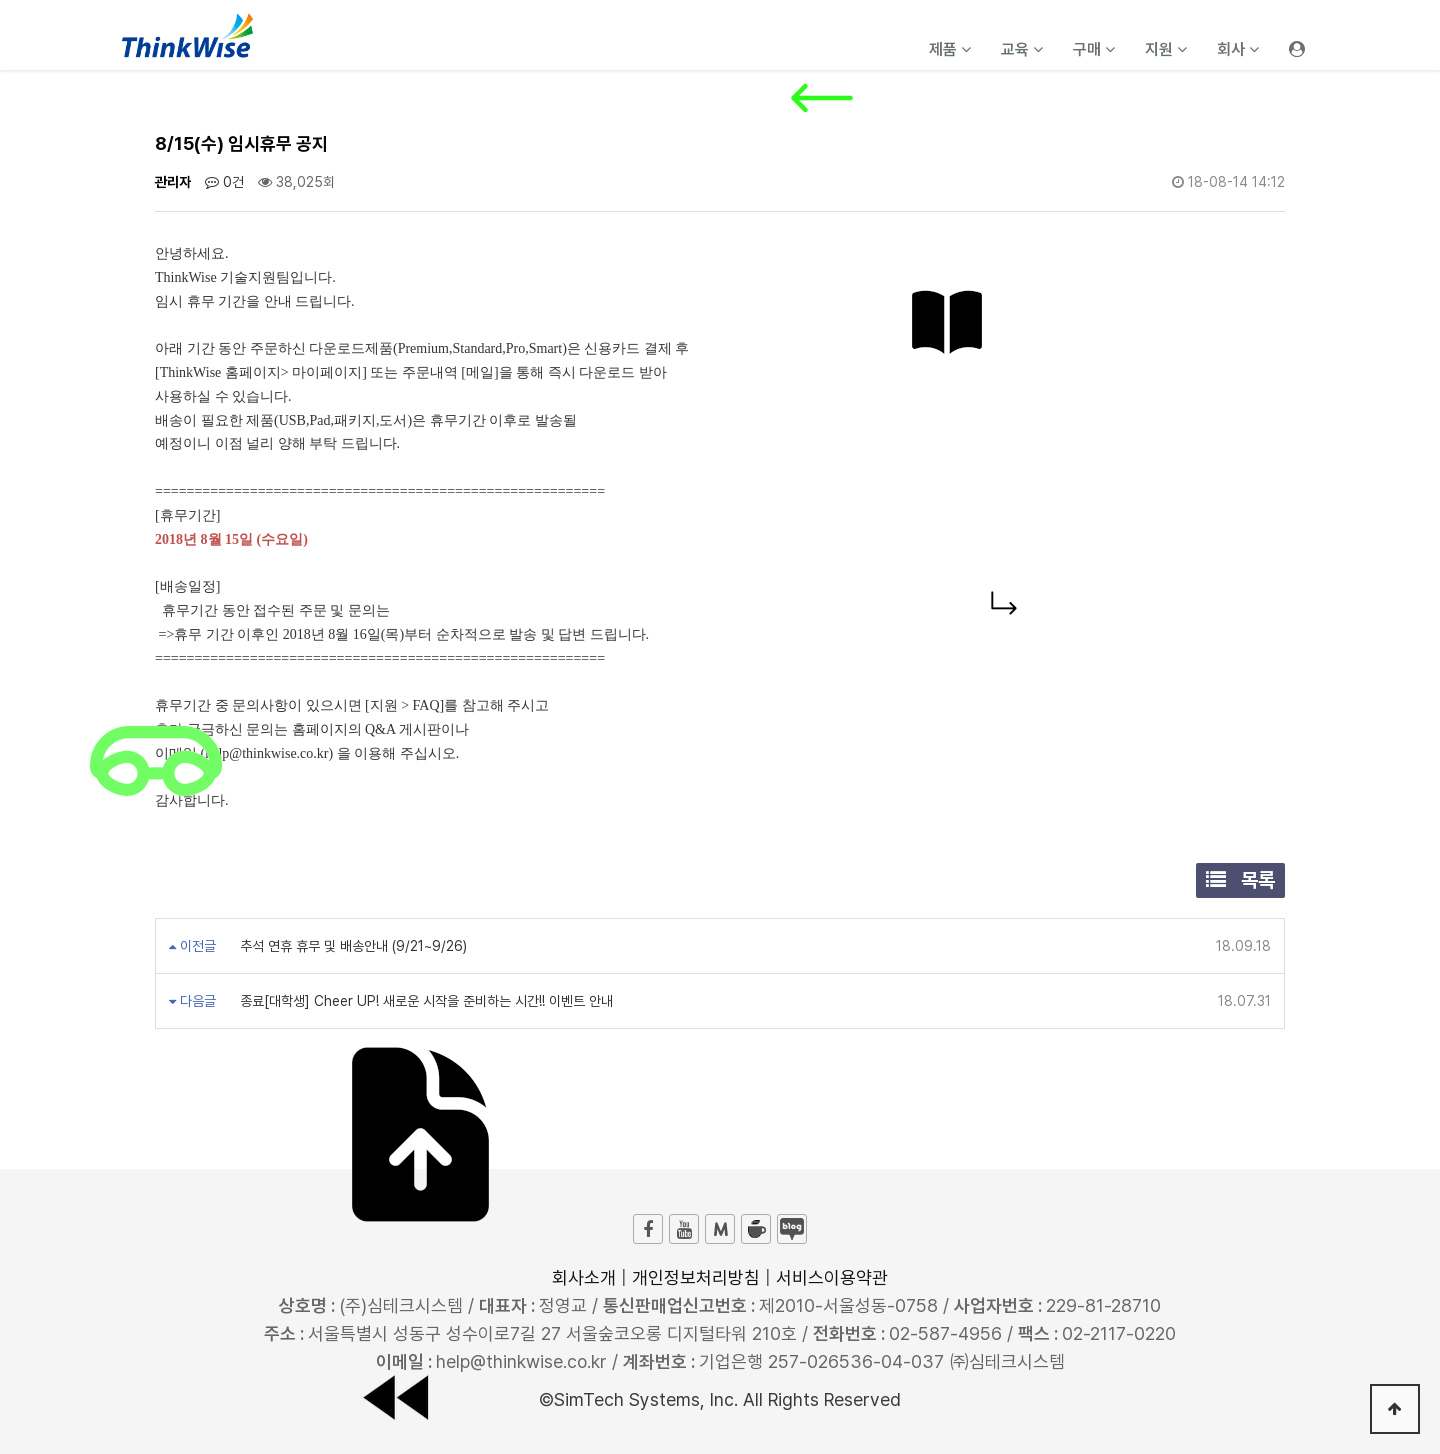 The image size is (1440, 1454). I want to click on redirect or forward content, so click(1004, 603).